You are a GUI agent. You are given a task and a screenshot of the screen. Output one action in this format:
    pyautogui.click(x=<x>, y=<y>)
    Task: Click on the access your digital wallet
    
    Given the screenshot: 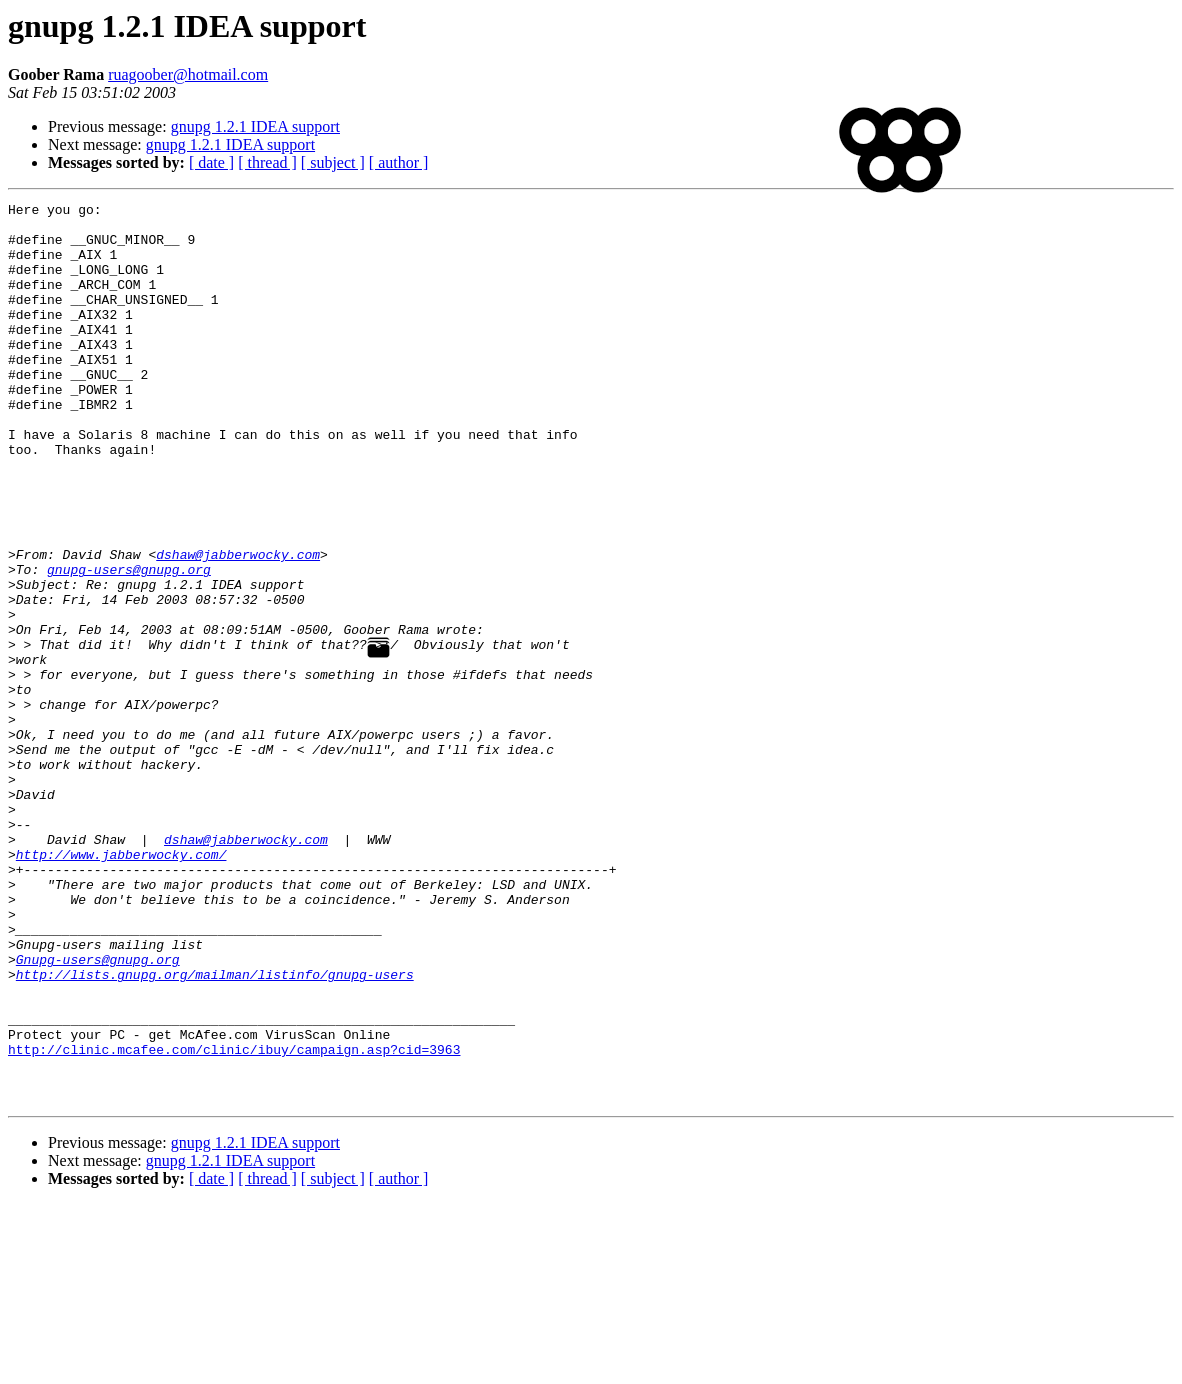 What is the action you would take?
    pyautogui.click(x=378, y=647)
    